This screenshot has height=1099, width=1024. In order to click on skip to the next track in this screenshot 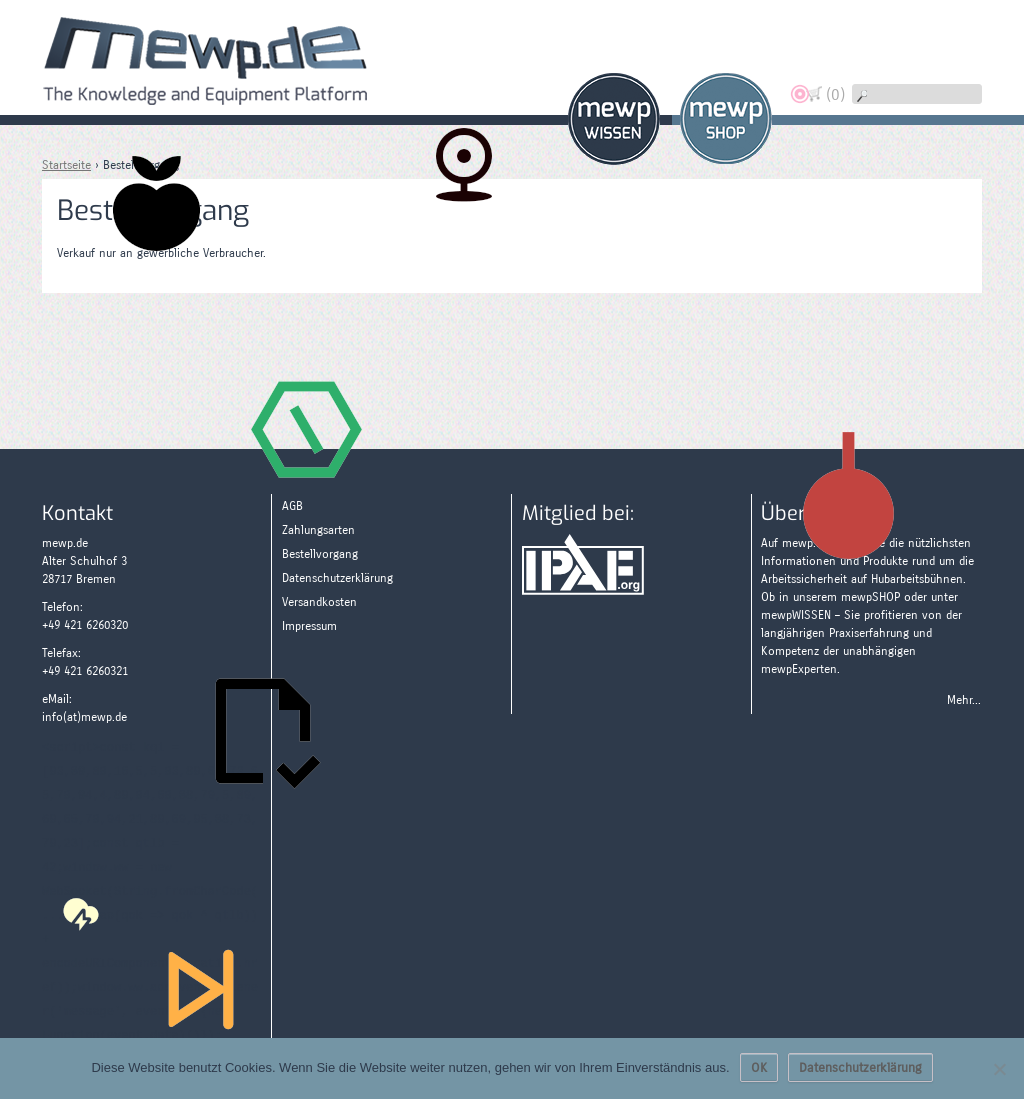, I will do `click(203, 989)`.